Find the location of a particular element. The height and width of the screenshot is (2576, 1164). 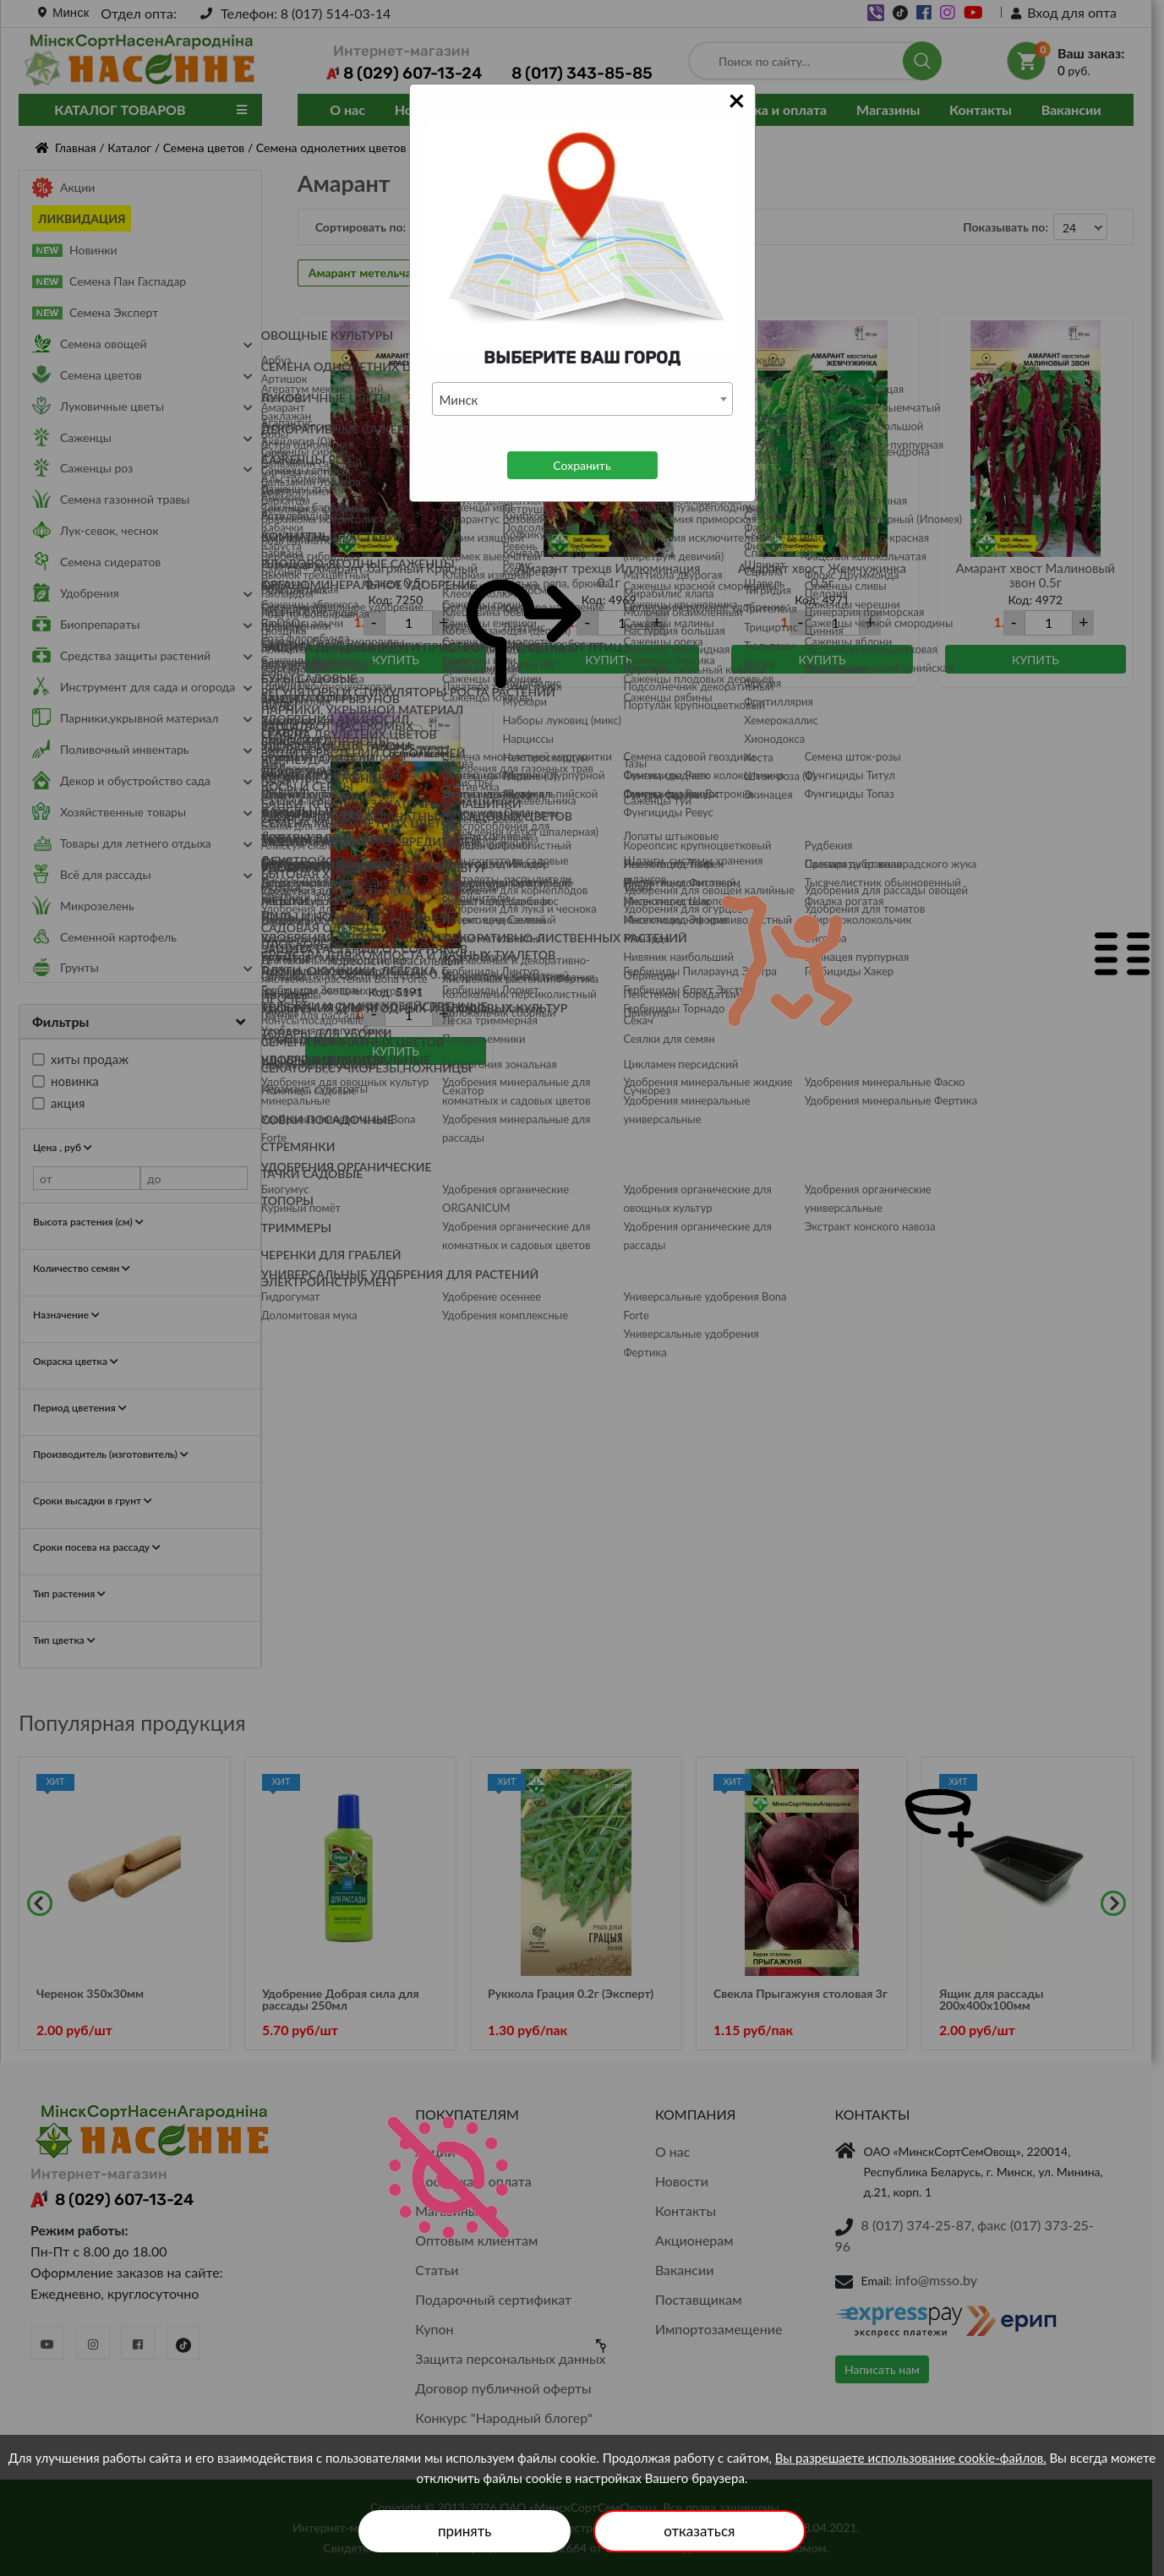

switch to column view layout is located at coordinates (1122, 953).